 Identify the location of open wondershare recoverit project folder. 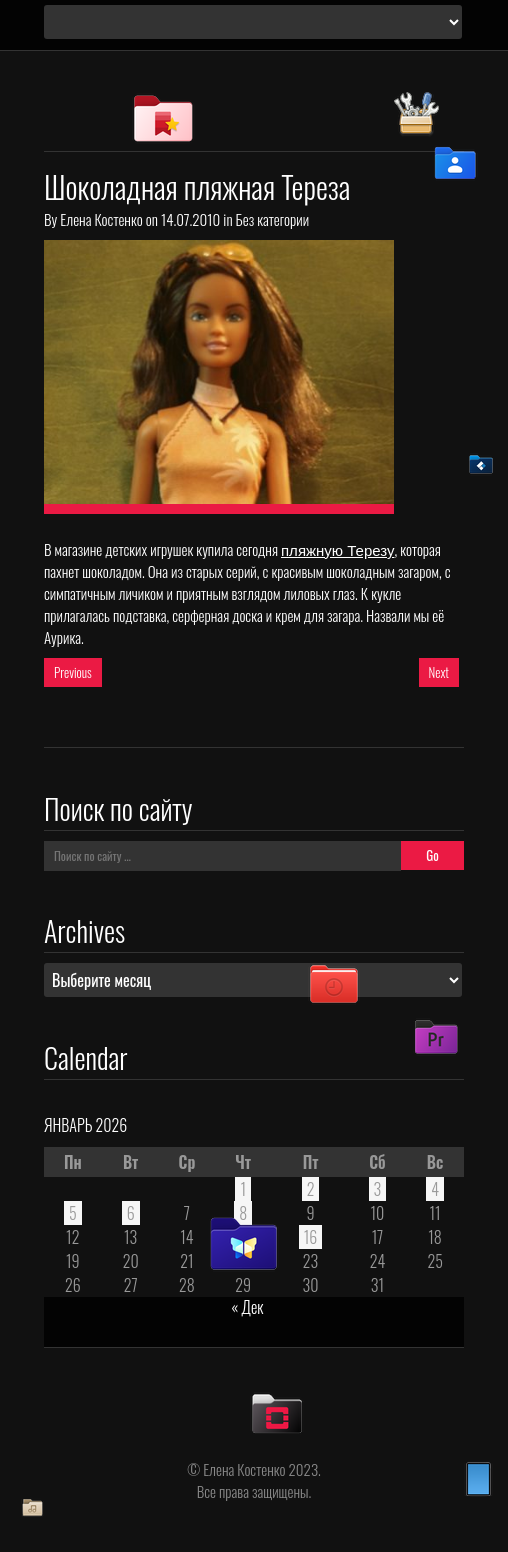
(481, 465).